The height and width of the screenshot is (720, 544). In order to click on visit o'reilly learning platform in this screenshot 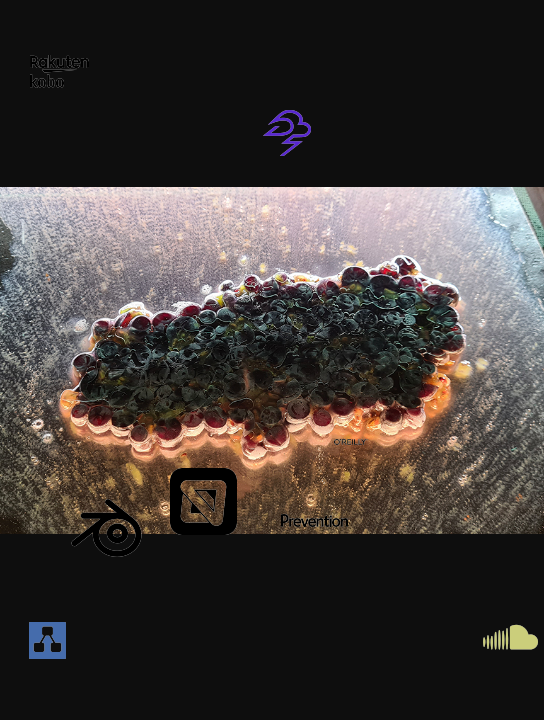, I will do `click(351, 442)`.